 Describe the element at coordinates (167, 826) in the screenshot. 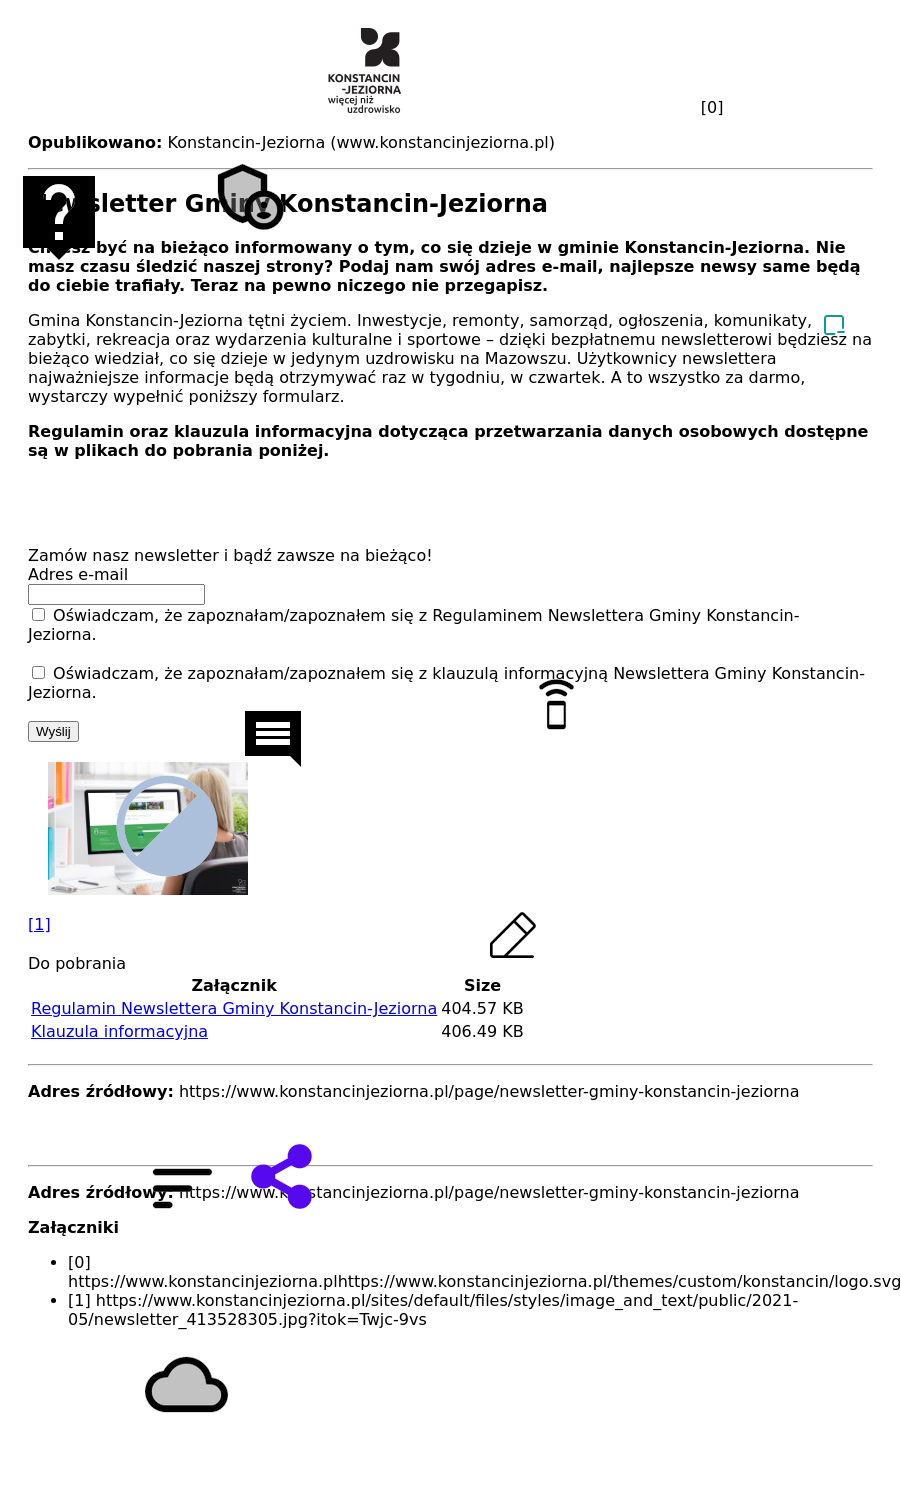

I see `toggle contrast or dark/light mode` at that location.